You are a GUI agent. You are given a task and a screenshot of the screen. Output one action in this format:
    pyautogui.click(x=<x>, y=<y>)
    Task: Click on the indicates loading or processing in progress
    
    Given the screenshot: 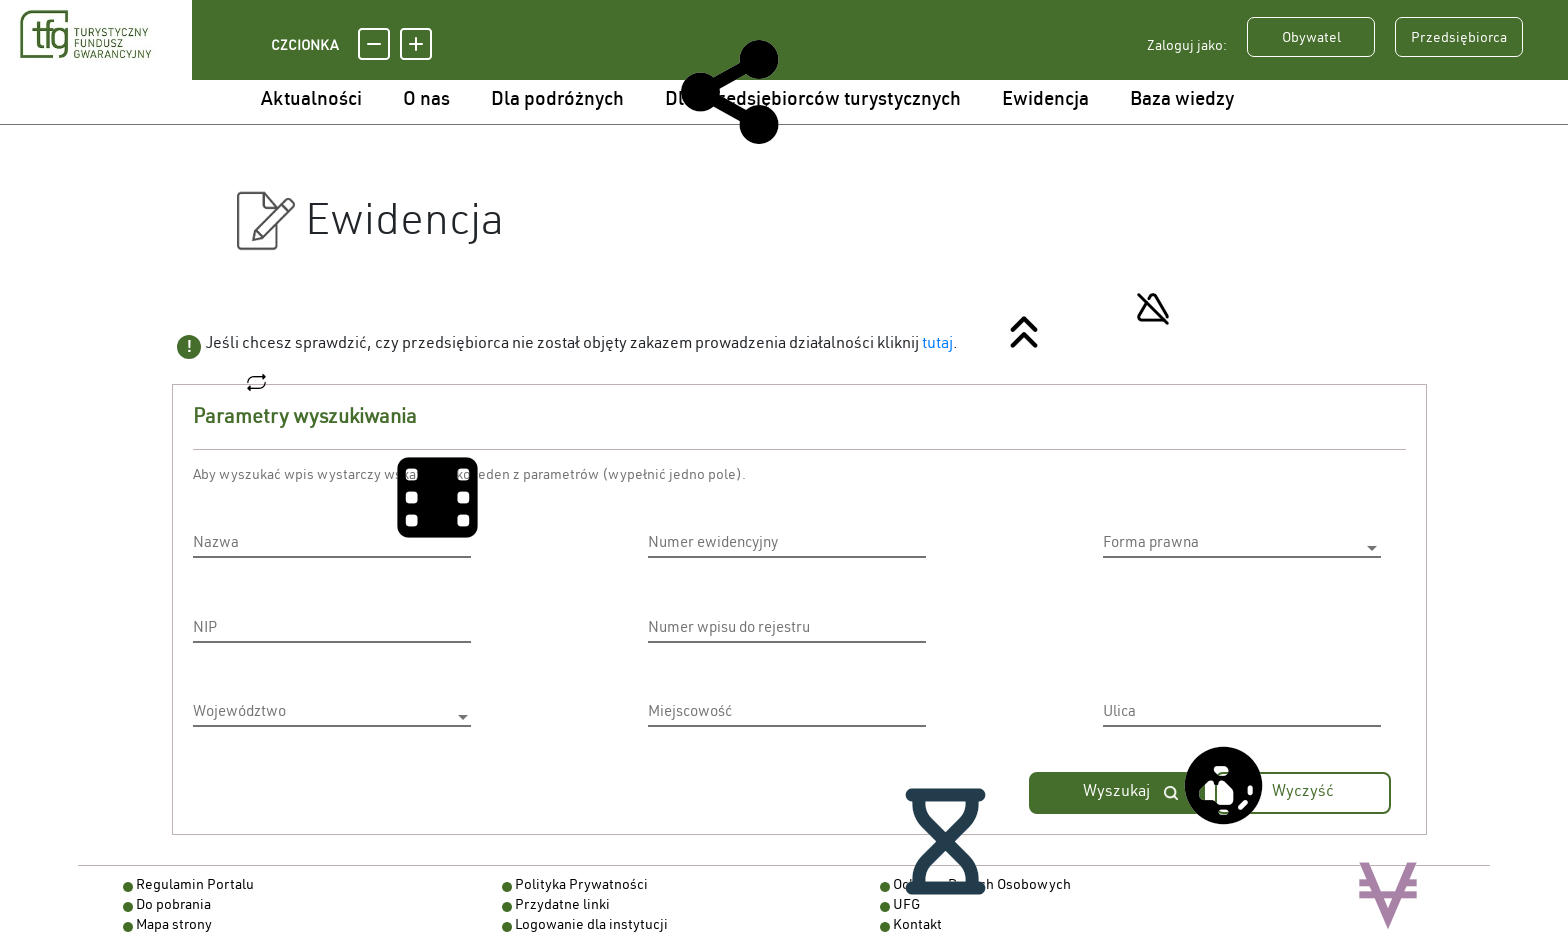 What is the action you would take?
    pyautogui.click(x=945, y=841)
    